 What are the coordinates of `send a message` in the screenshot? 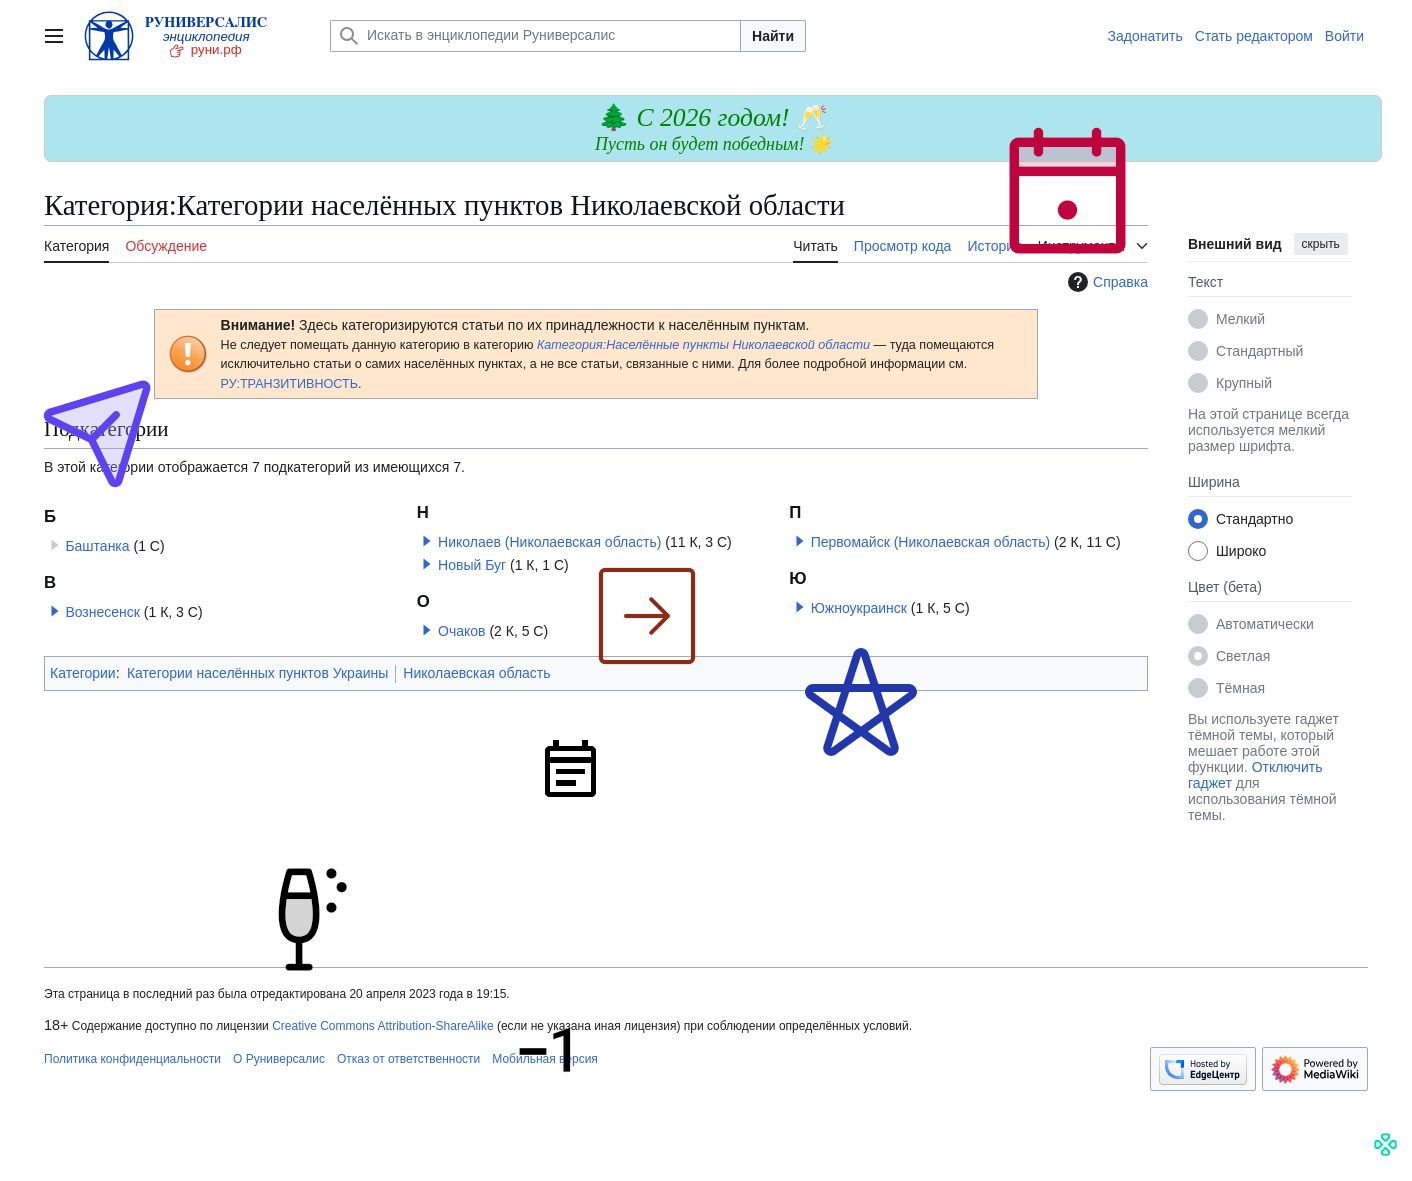 It's located at (101, 430).